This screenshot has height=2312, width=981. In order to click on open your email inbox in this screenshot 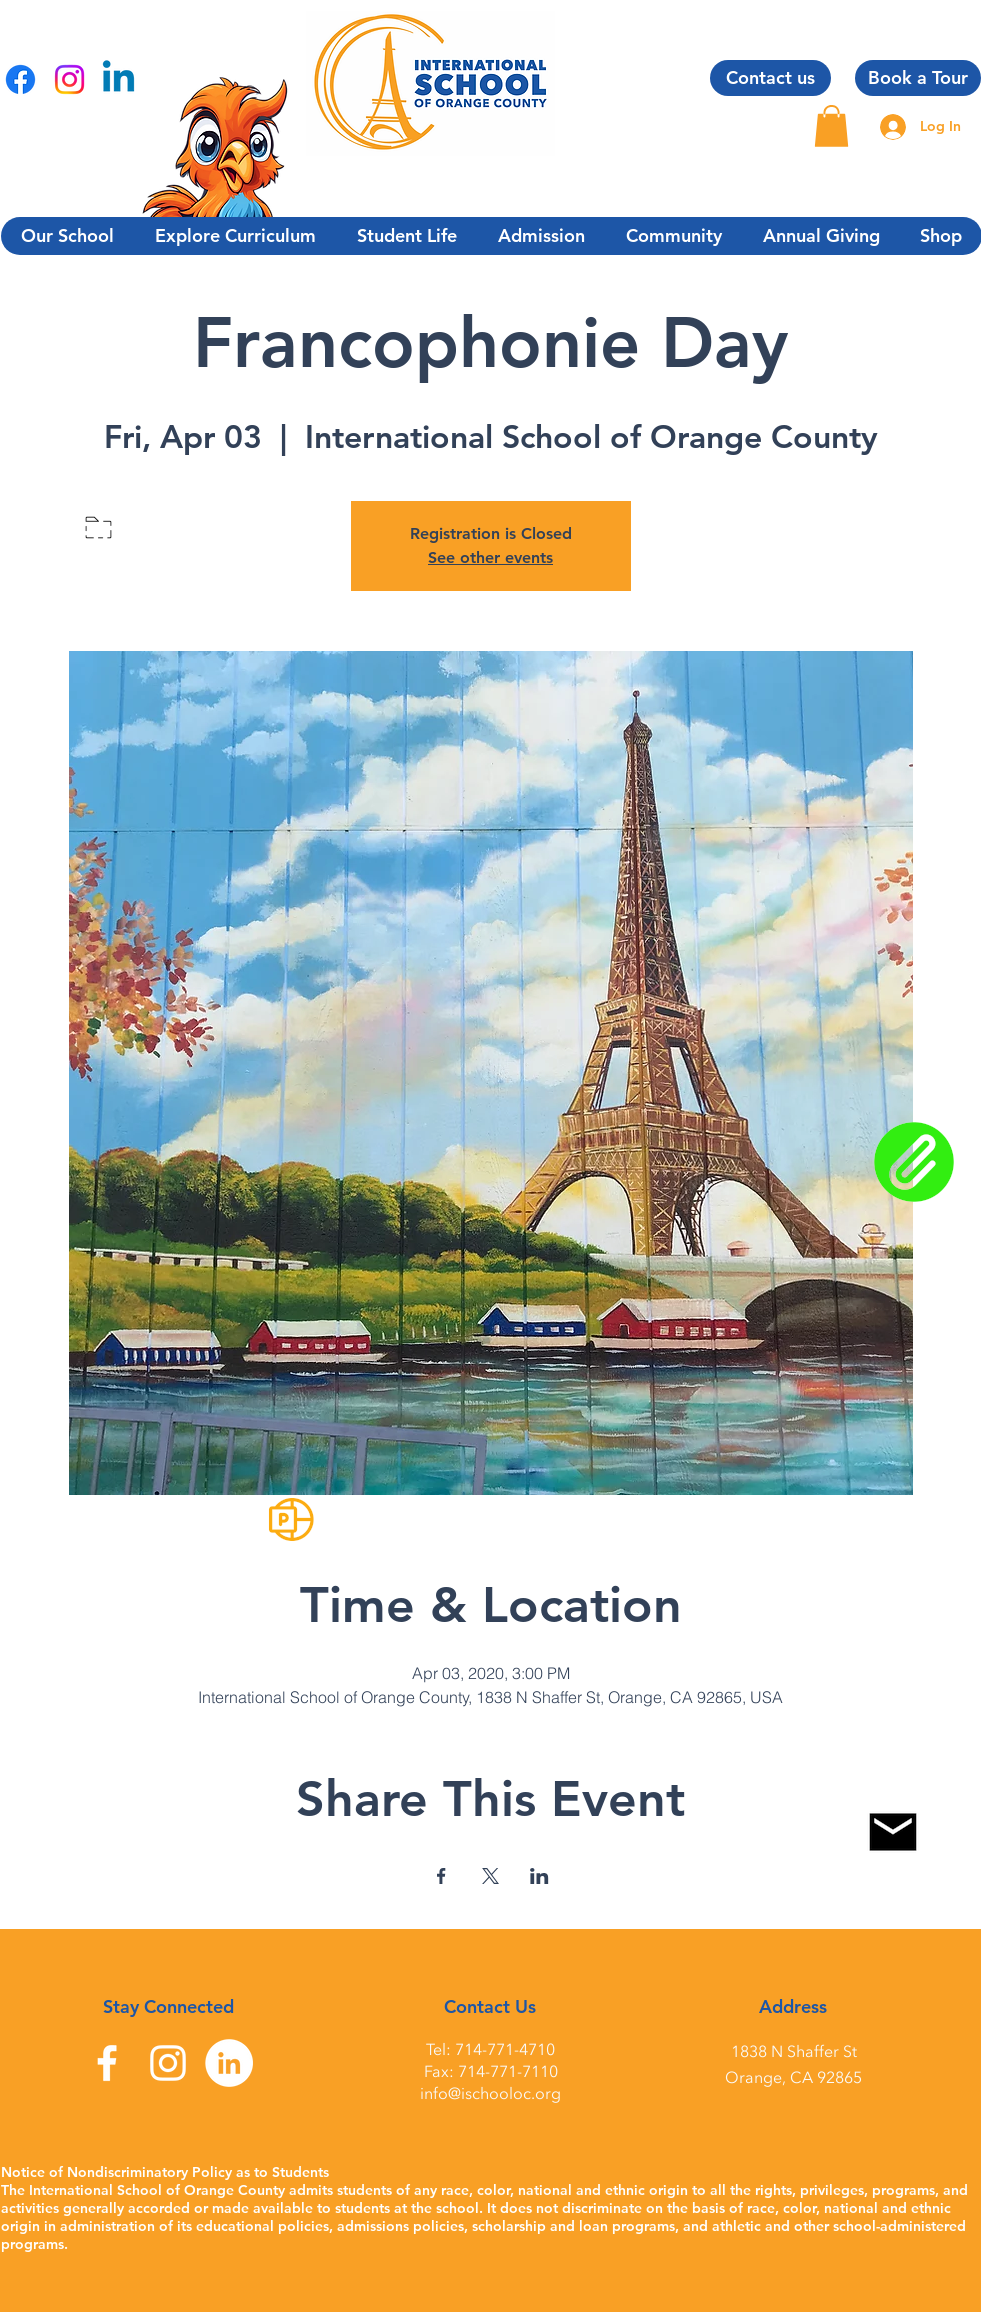, I will do `click(893, 1832)`.